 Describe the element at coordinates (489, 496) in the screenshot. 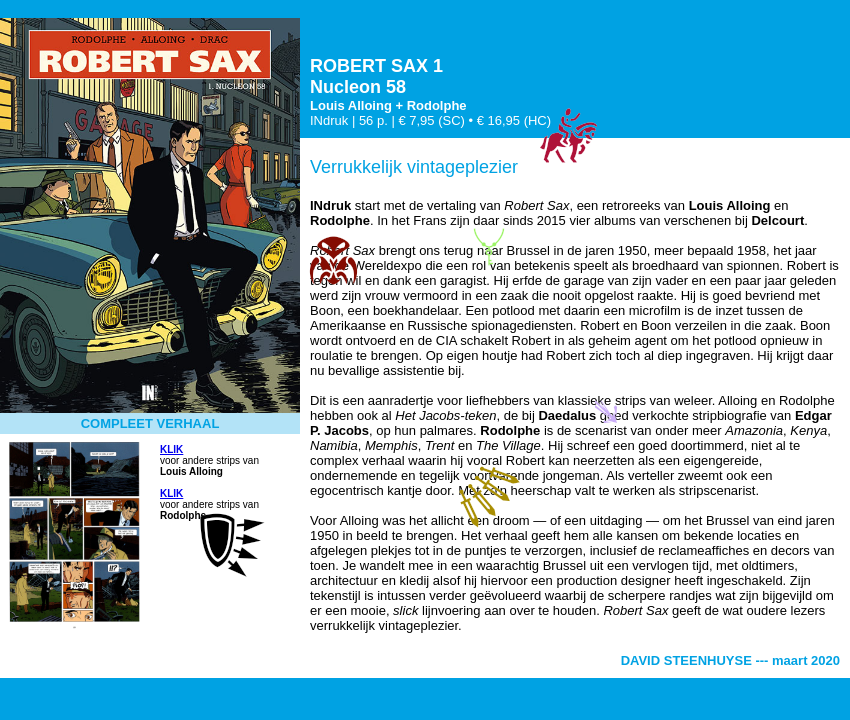

I see `access weapon inventory or armory` at that location.